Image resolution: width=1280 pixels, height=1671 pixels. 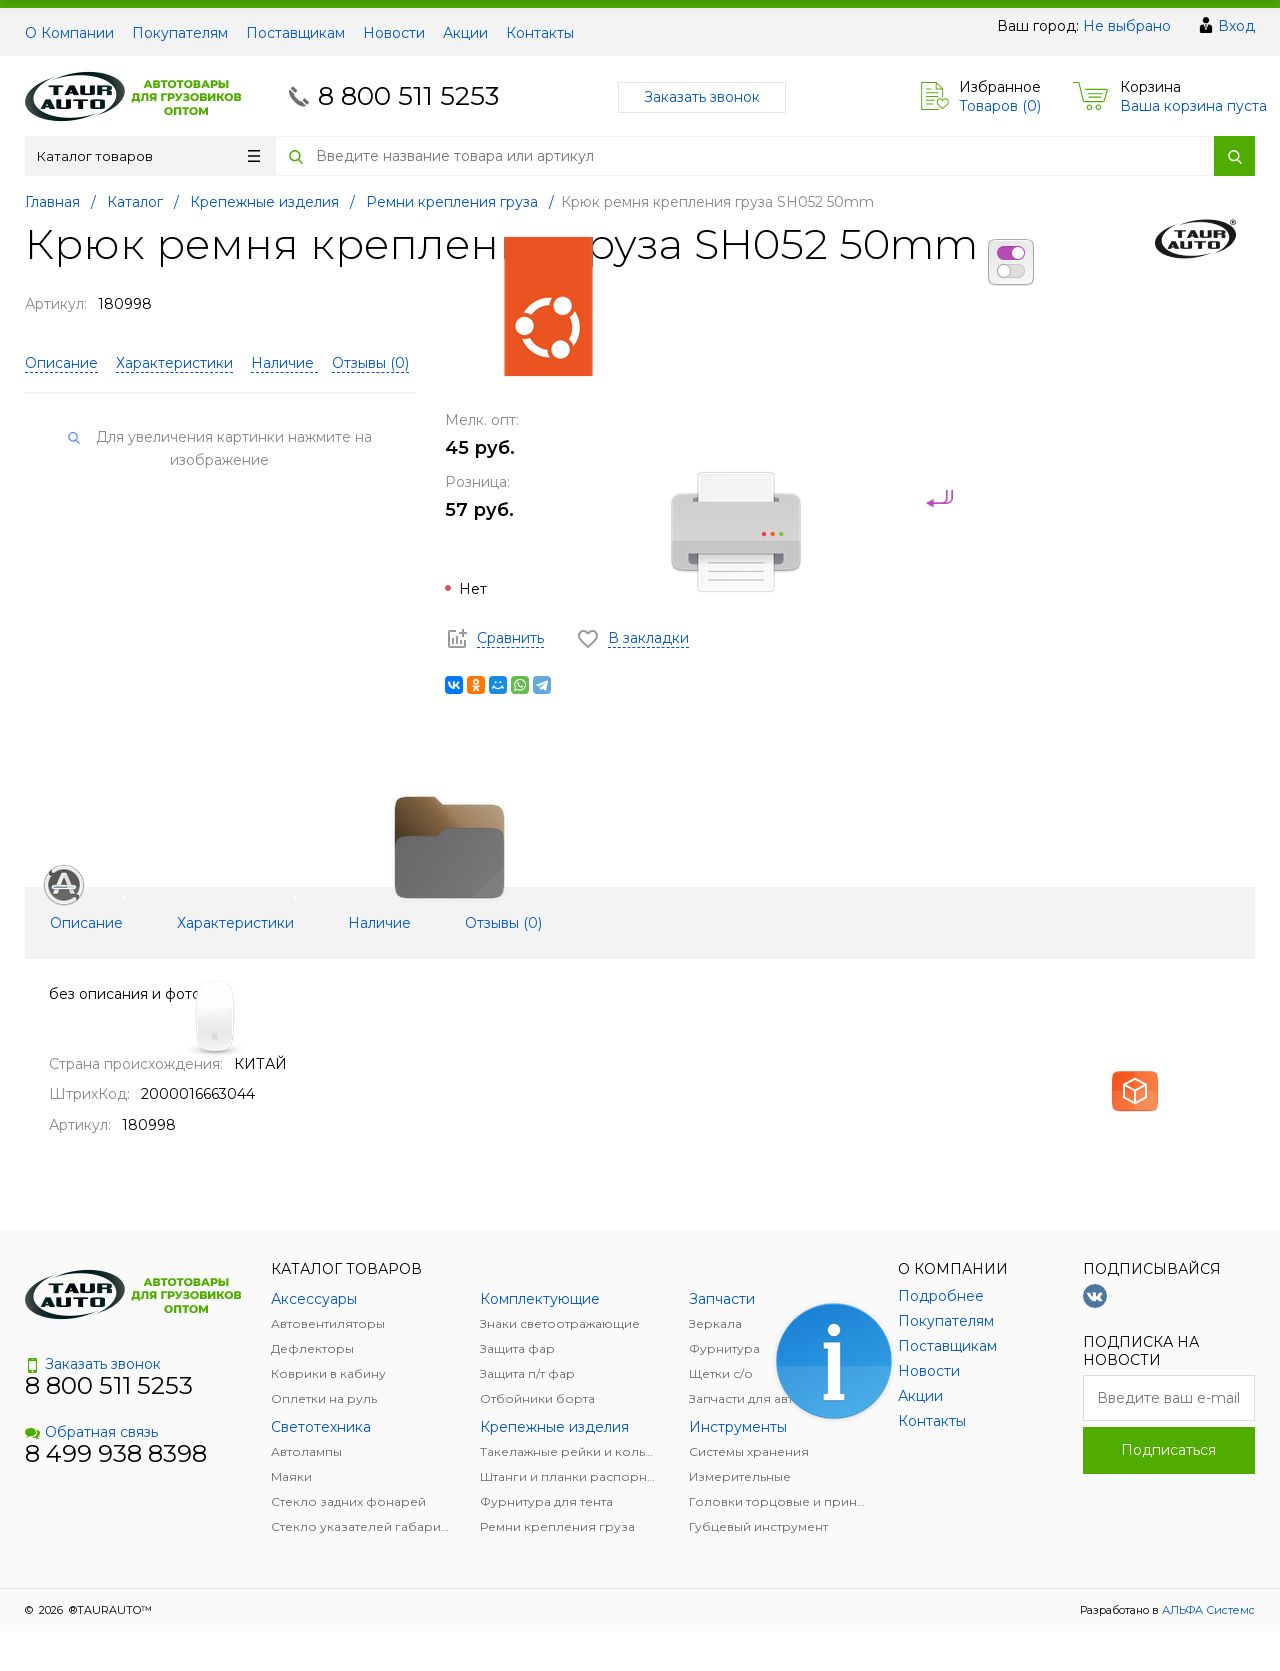 What do you see at coordinates (939, 497) in the screenshot?
I see `reply to all recipients in an email thread` at bounding box center [939, 497].